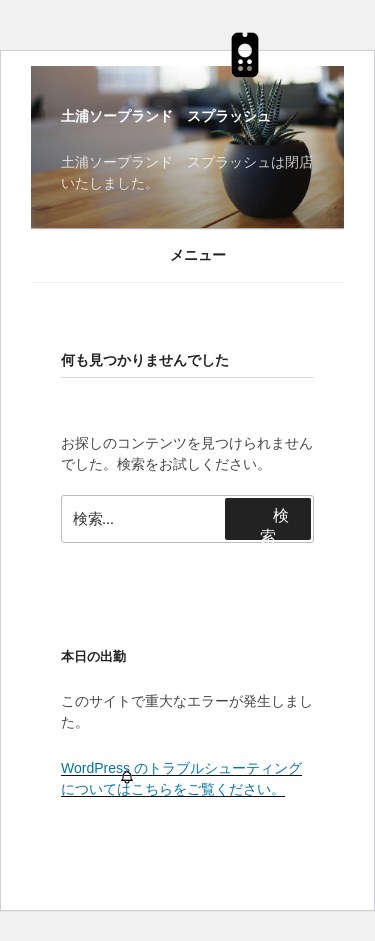  I want to click on view notifications, so click(127, 777).